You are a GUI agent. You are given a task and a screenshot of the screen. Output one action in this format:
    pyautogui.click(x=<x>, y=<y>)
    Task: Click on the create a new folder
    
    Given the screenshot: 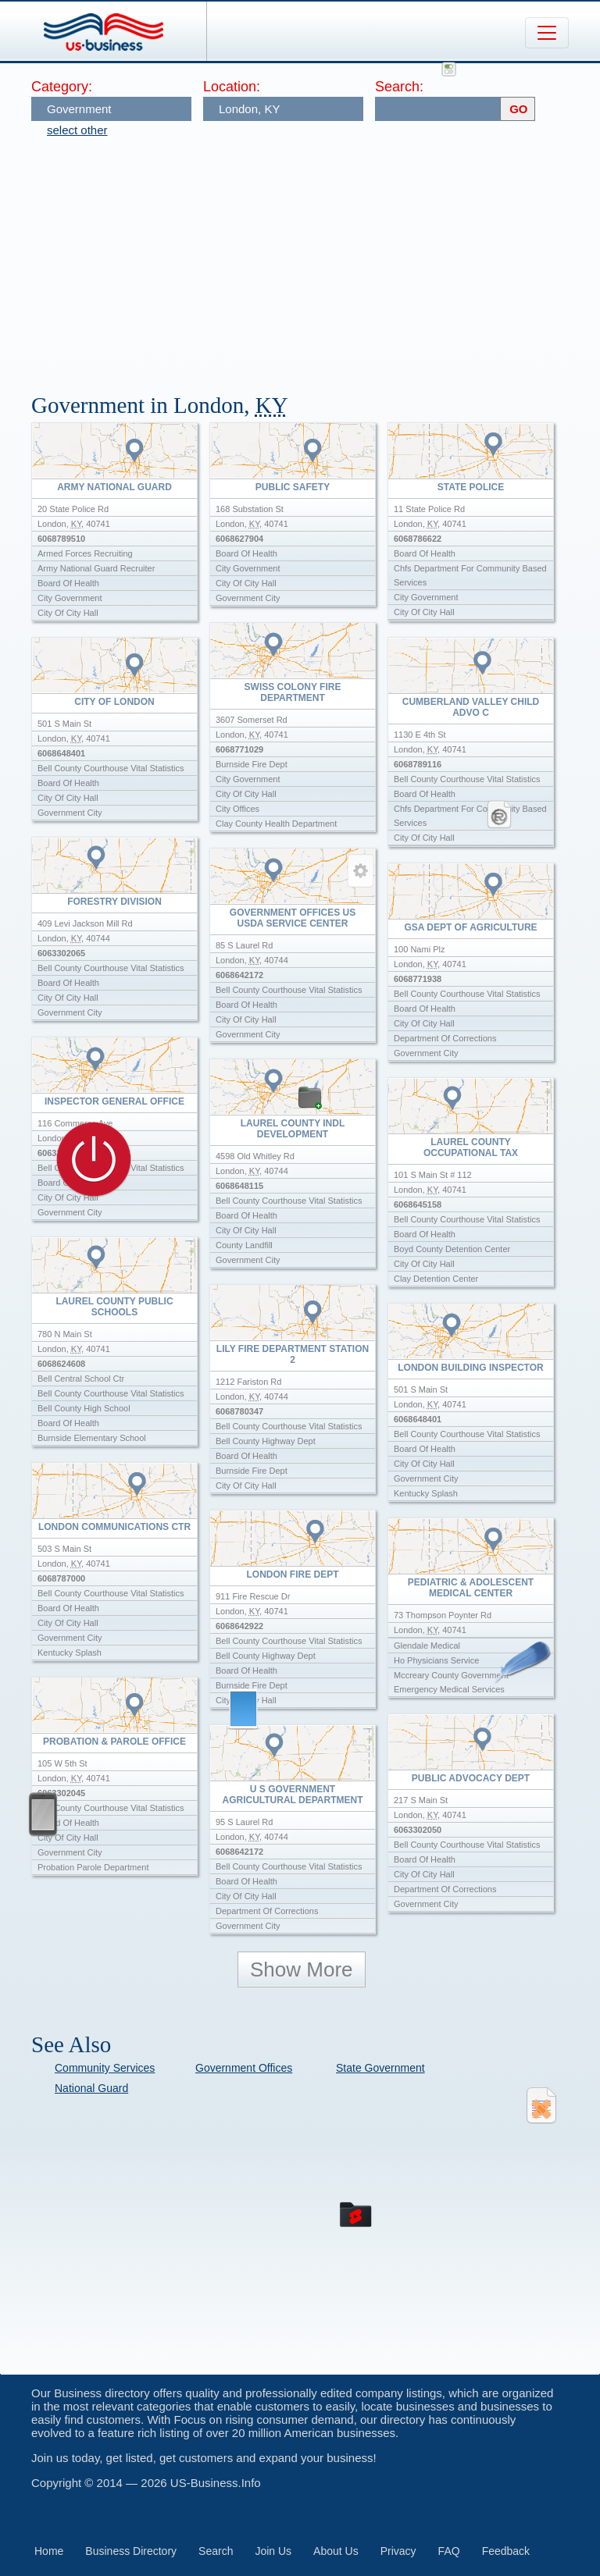 What is the action you would take?
    pyautogui.click(x=309, y=1097)
    